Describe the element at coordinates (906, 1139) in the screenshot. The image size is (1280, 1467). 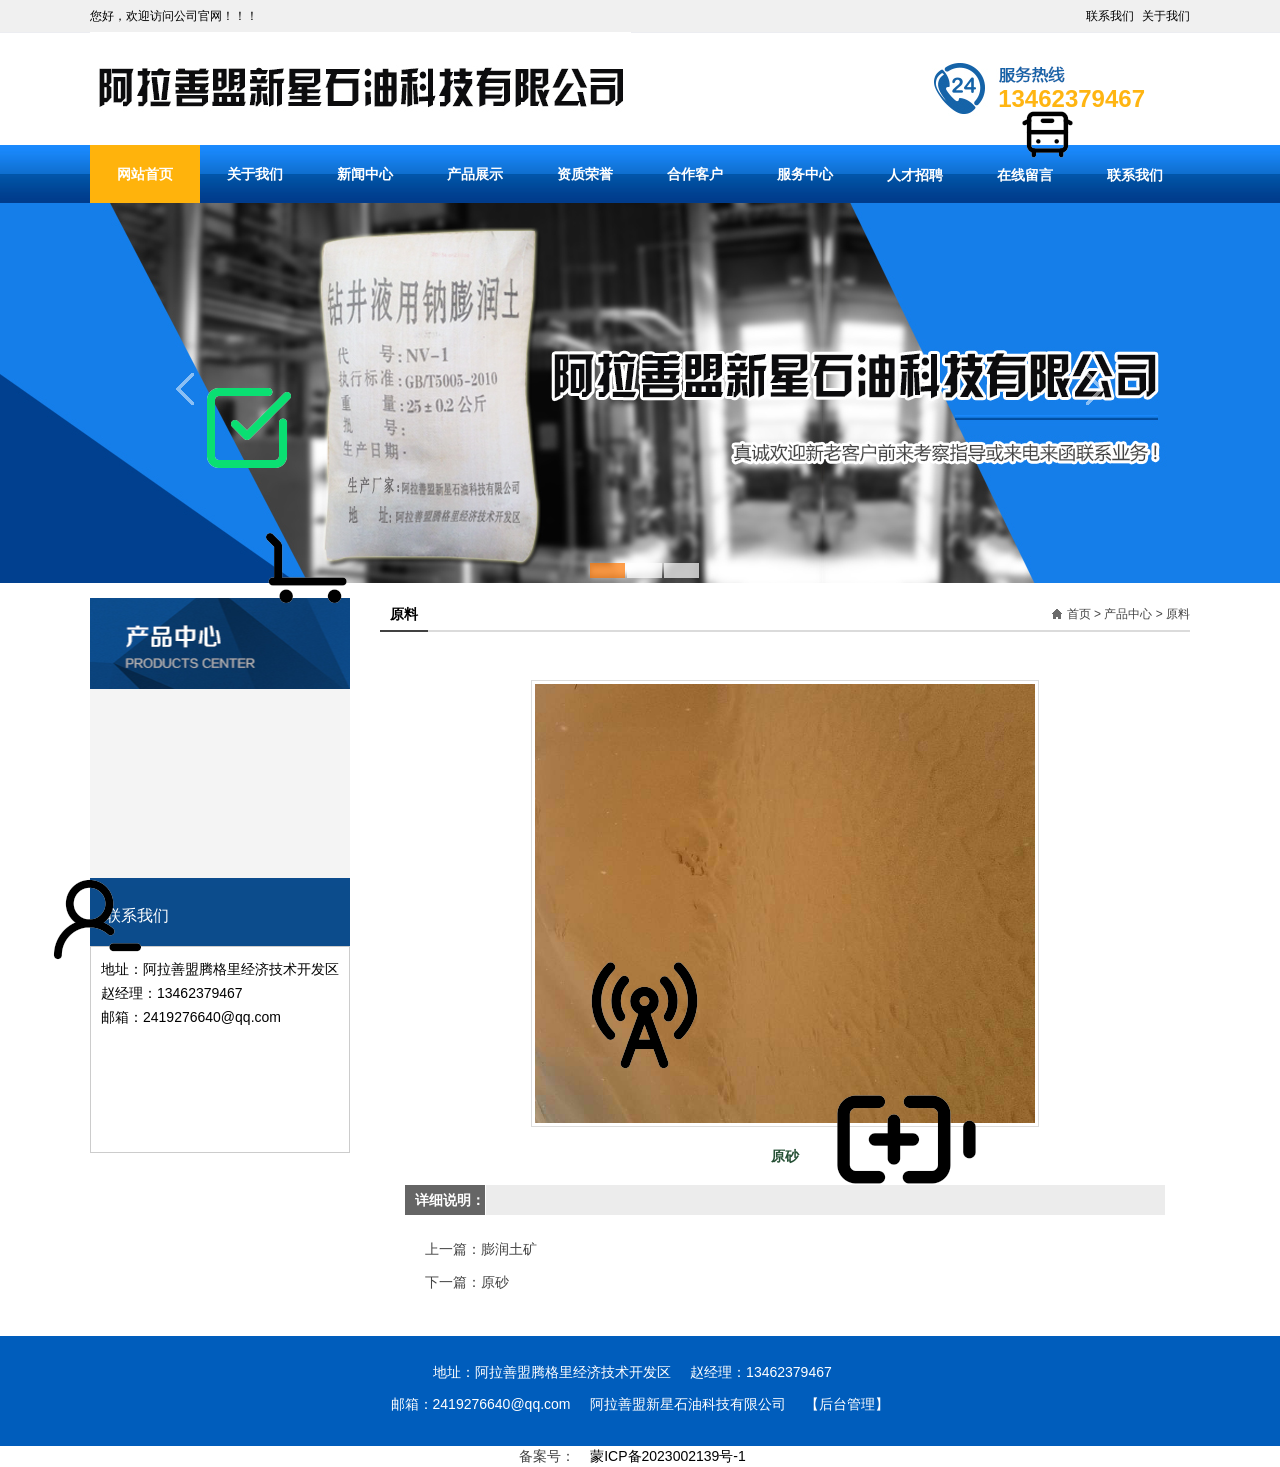
I see `add or extend battery life` at that location.